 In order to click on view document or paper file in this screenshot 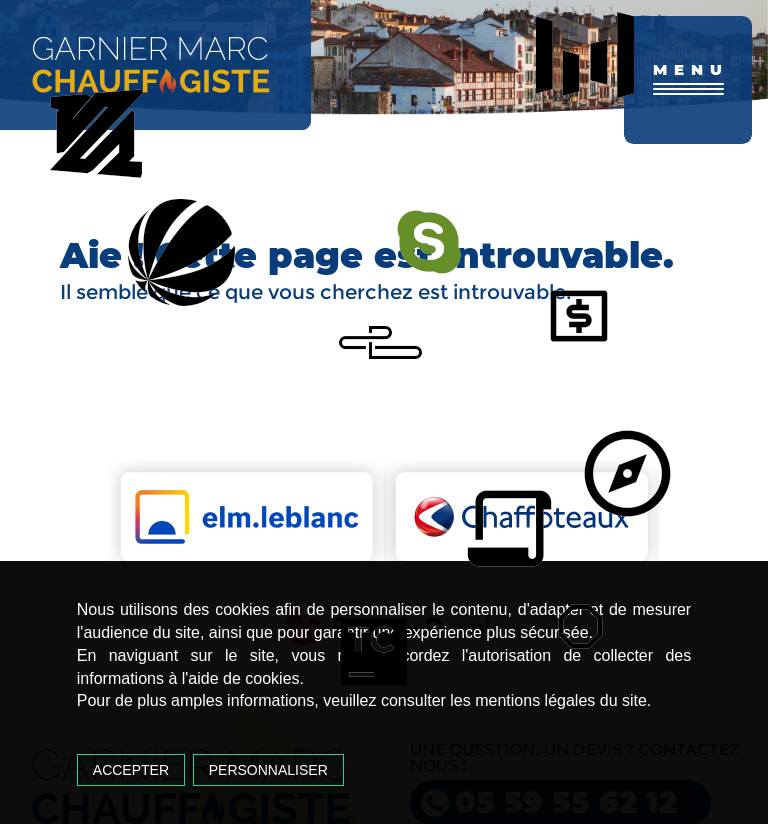, I will do `click(509, 528)`.